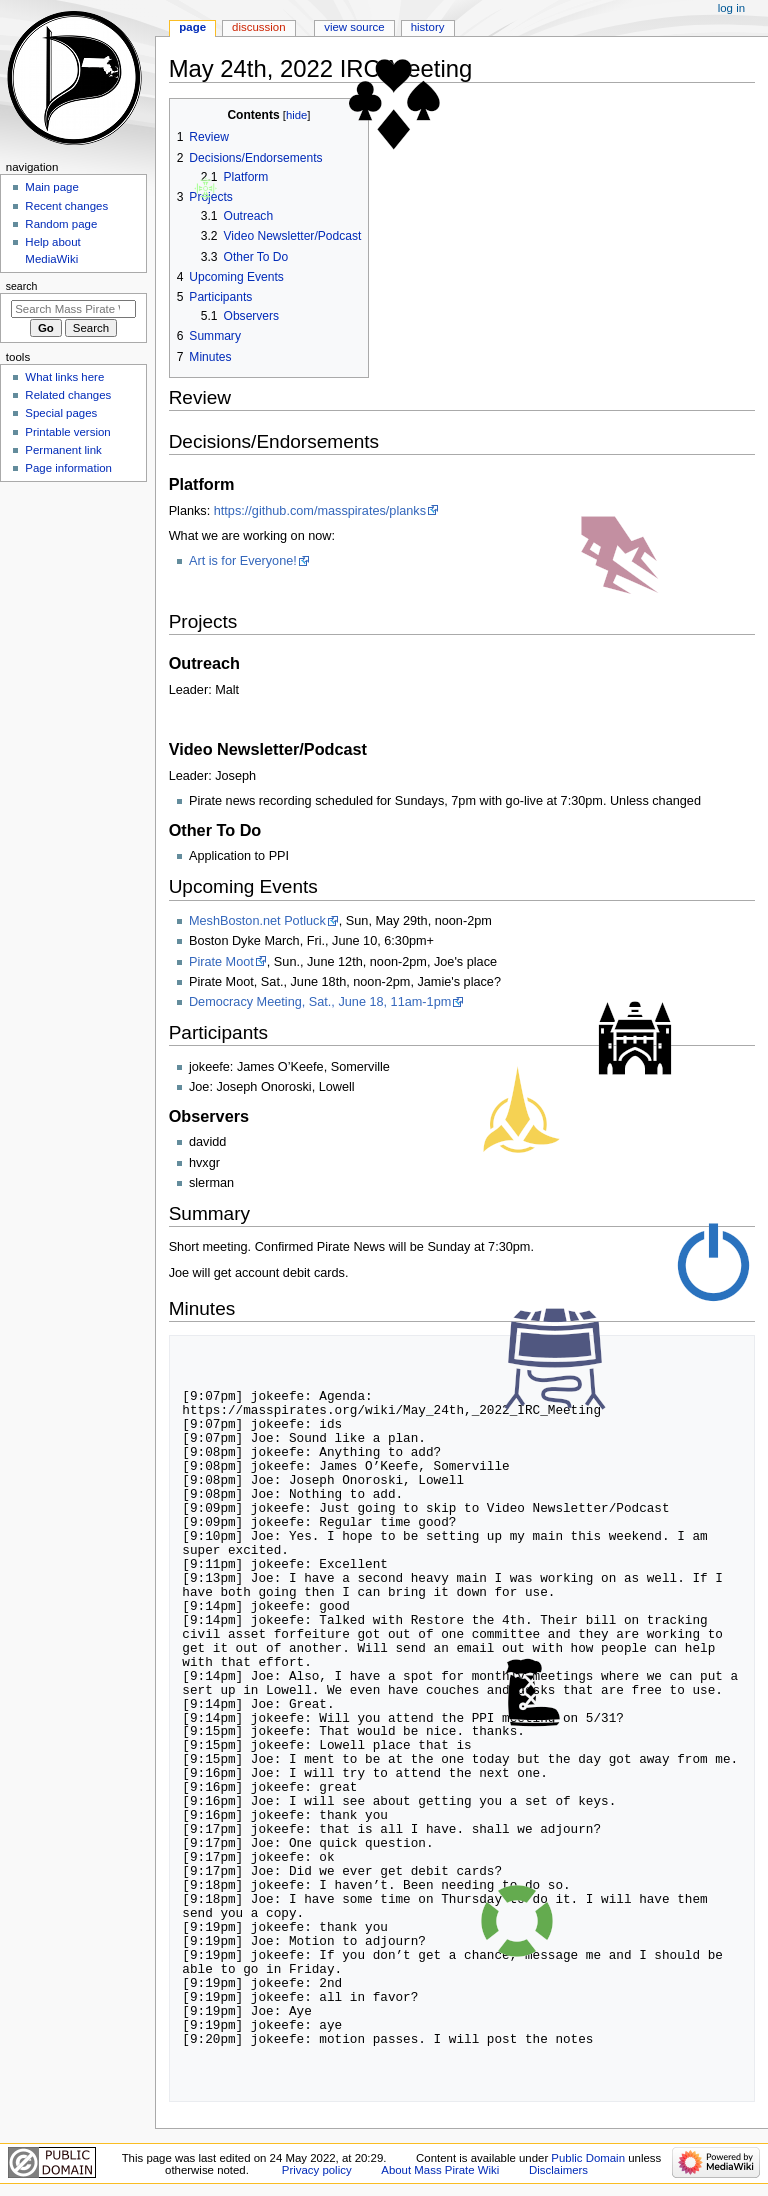 The image size is (768, 2196). What do you see at coordinates (521, 1109) in the screenshot?
I see `klingon empire emblem from star trek` at bounding box center [521, 1109].